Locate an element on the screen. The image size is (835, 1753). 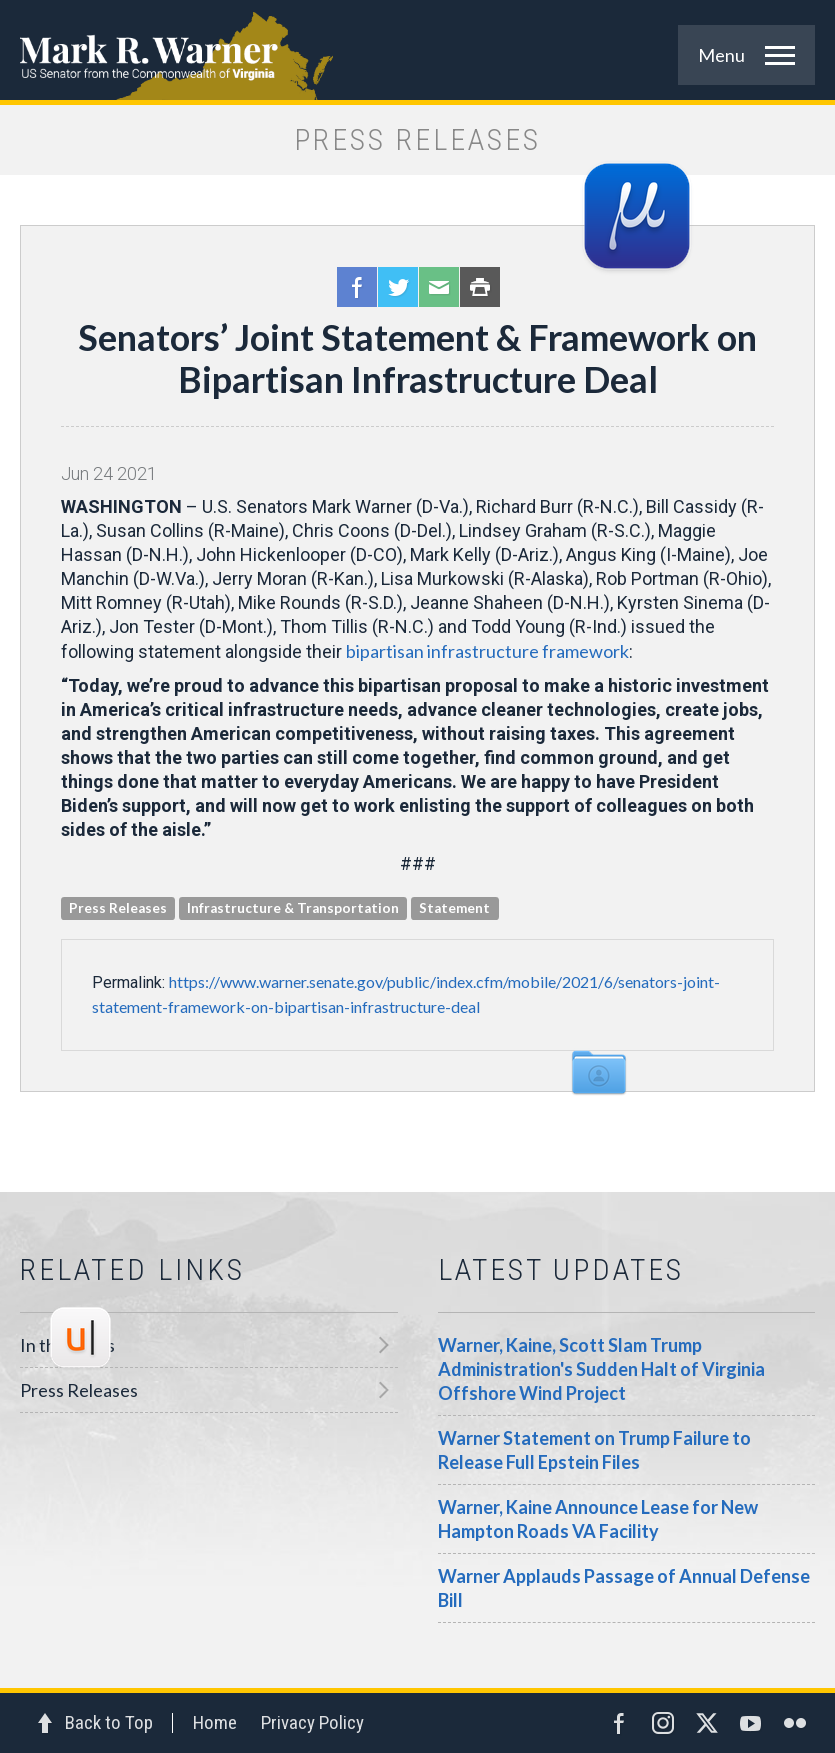
access the users folder on your mac is located at coordinates (599, 1072).